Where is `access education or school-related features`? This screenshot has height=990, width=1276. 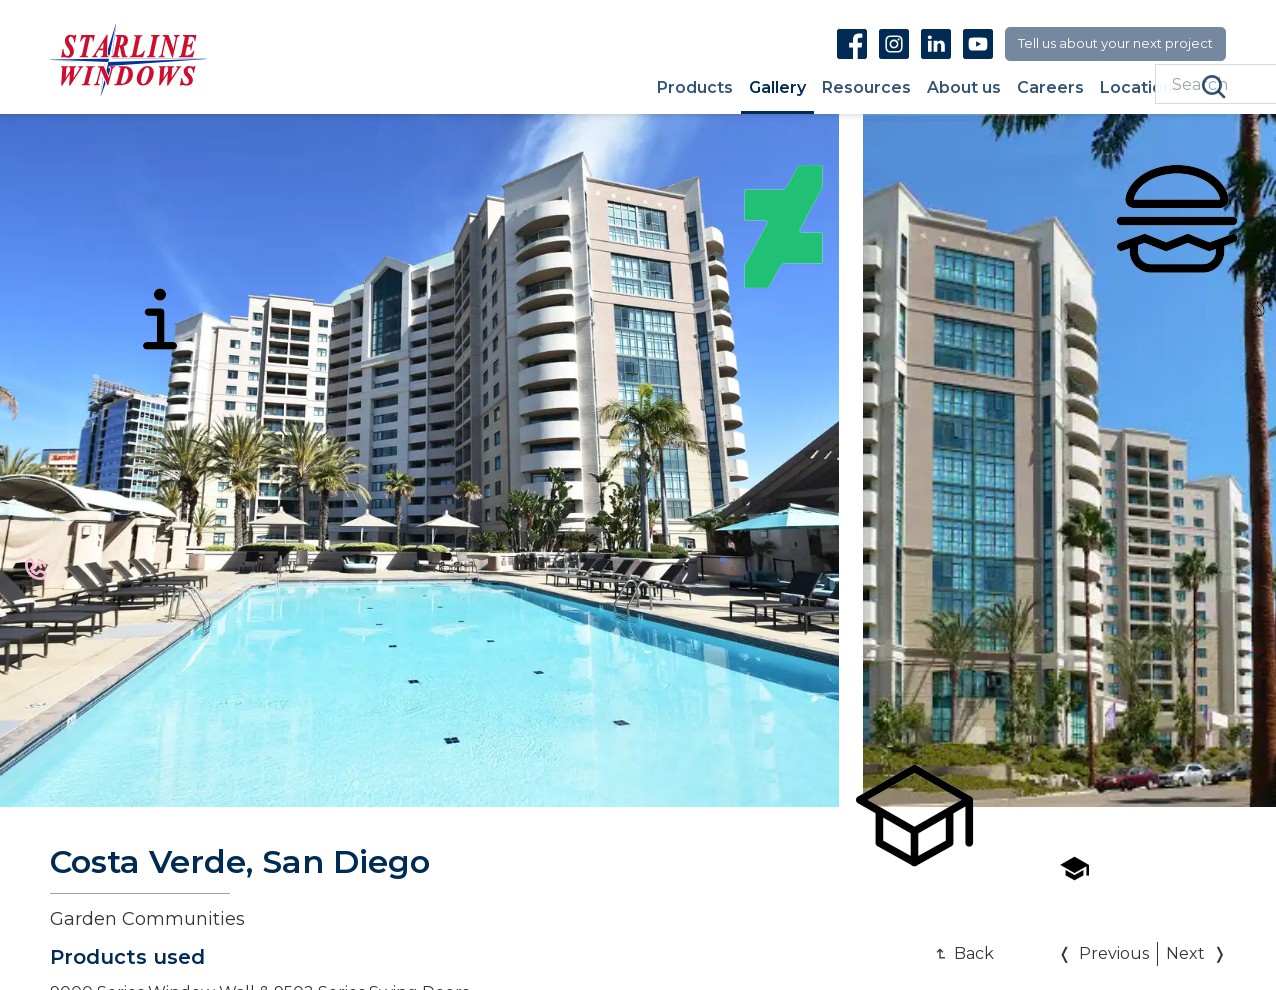
access education or school-related features is located at coordinates (1074, 868).